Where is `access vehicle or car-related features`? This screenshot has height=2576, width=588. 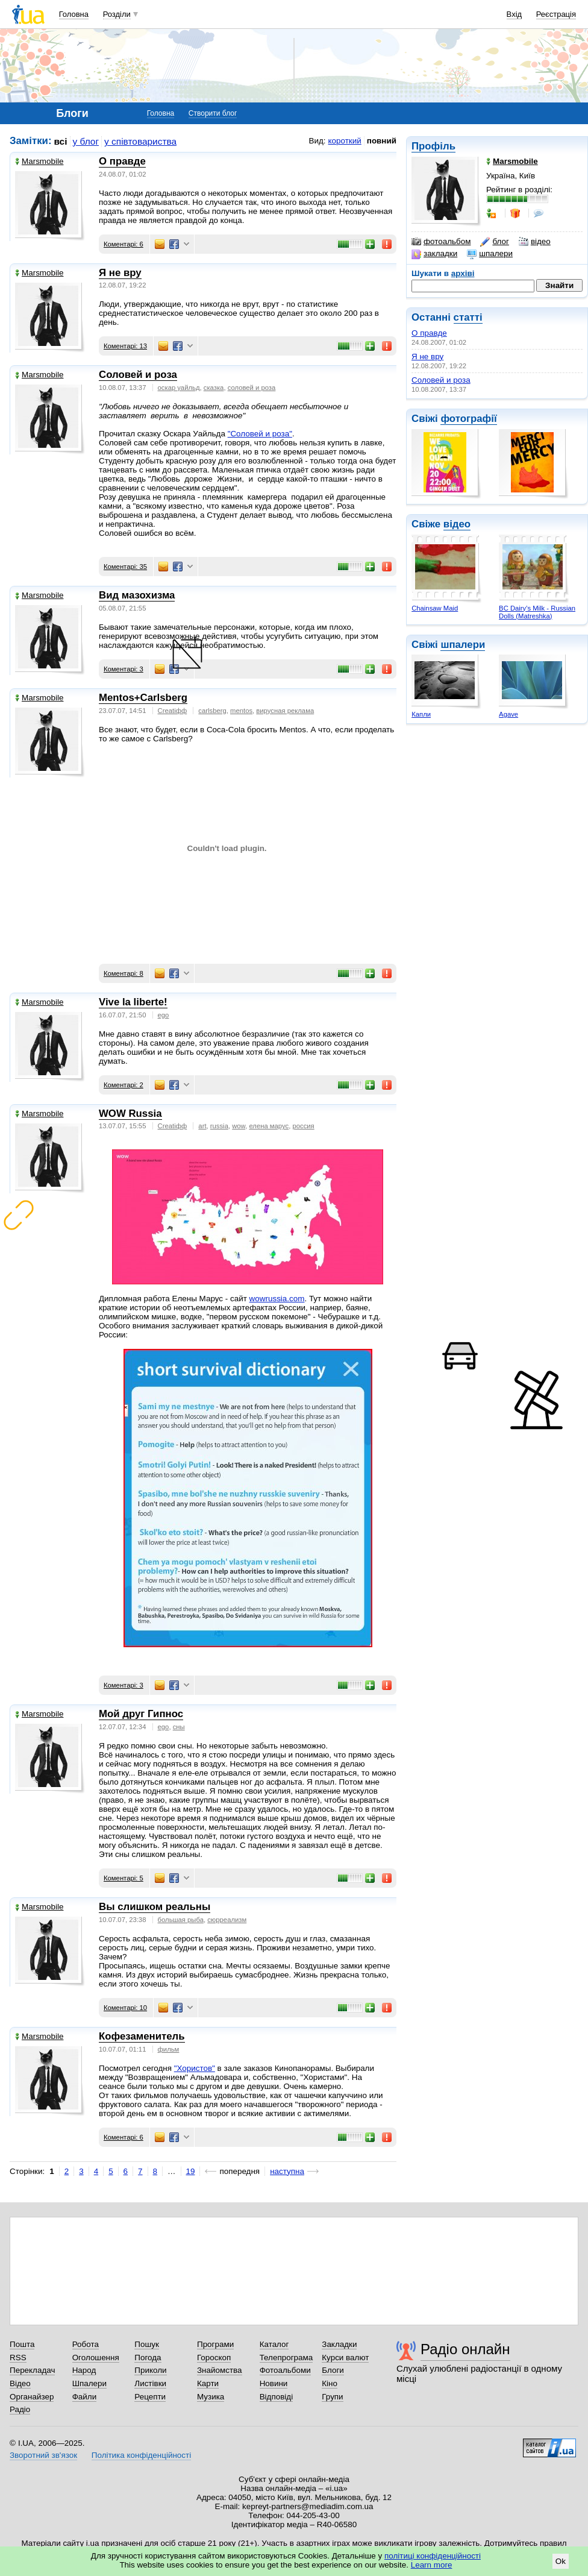
access vehicle or car-related features is located at coordinates (460, 1356).